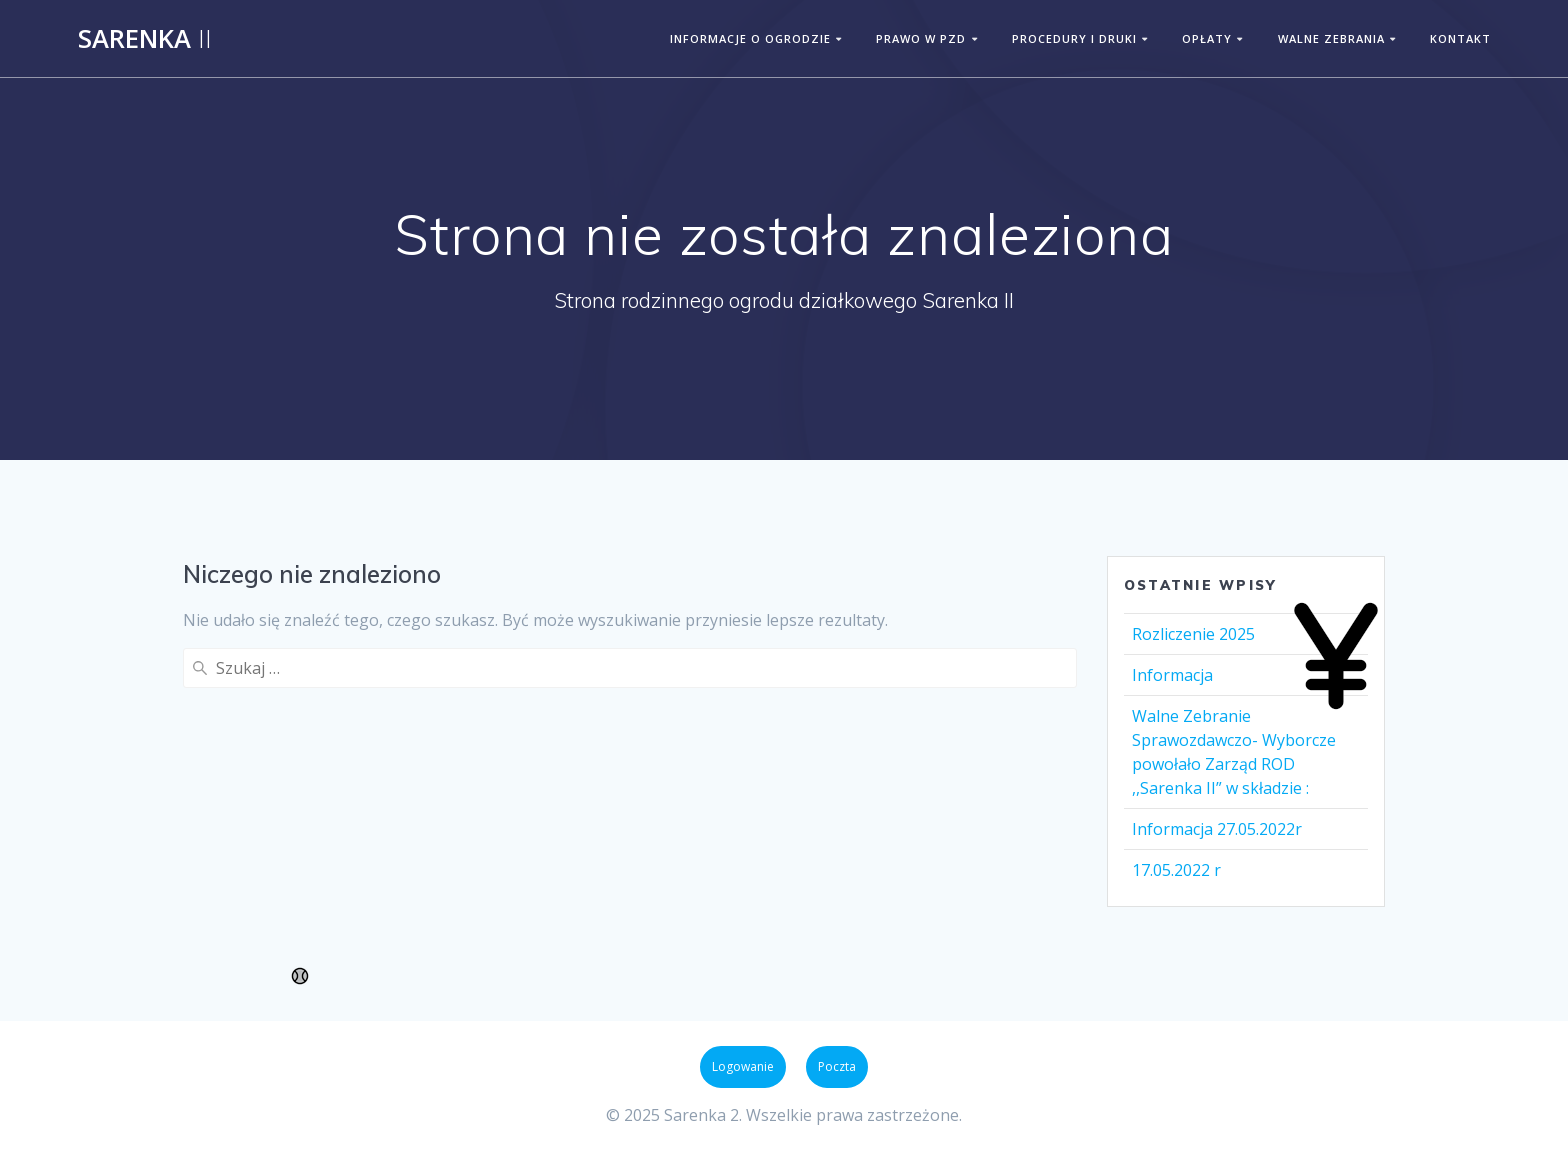  Describe the element at coordinates (1336, 656) in the screenshot. I see `indicates chinese yuan currency` at that location.